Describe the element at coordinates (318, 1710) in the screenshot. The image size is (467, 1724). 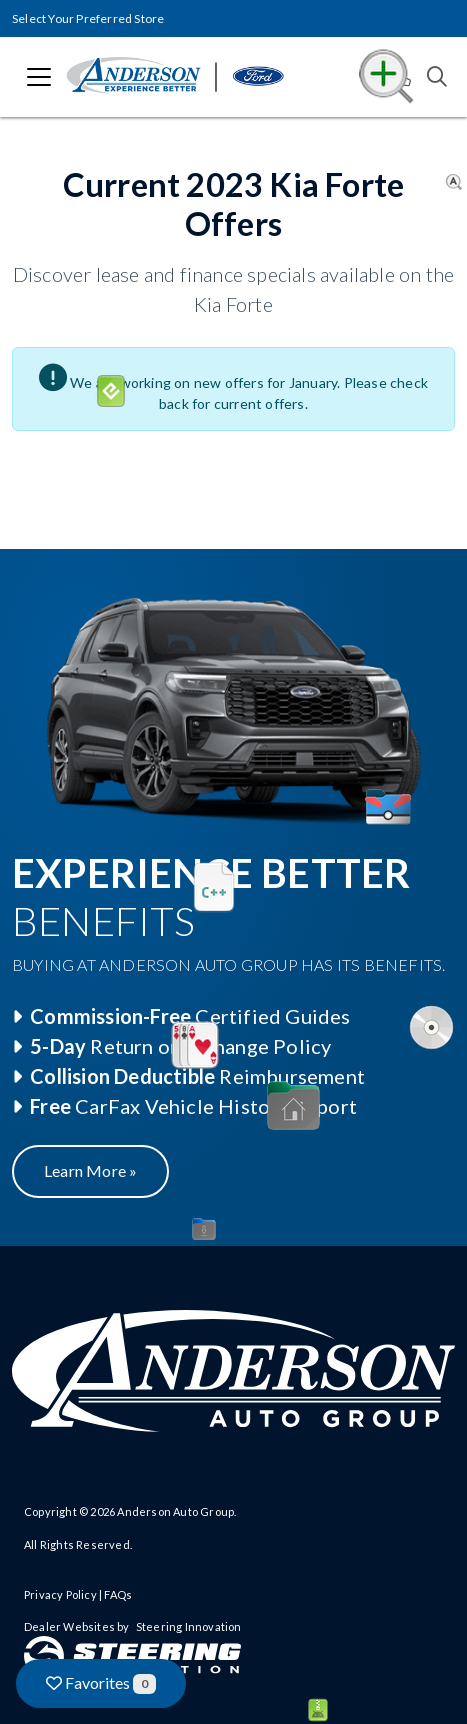
I see `android app installation package file` at that location.